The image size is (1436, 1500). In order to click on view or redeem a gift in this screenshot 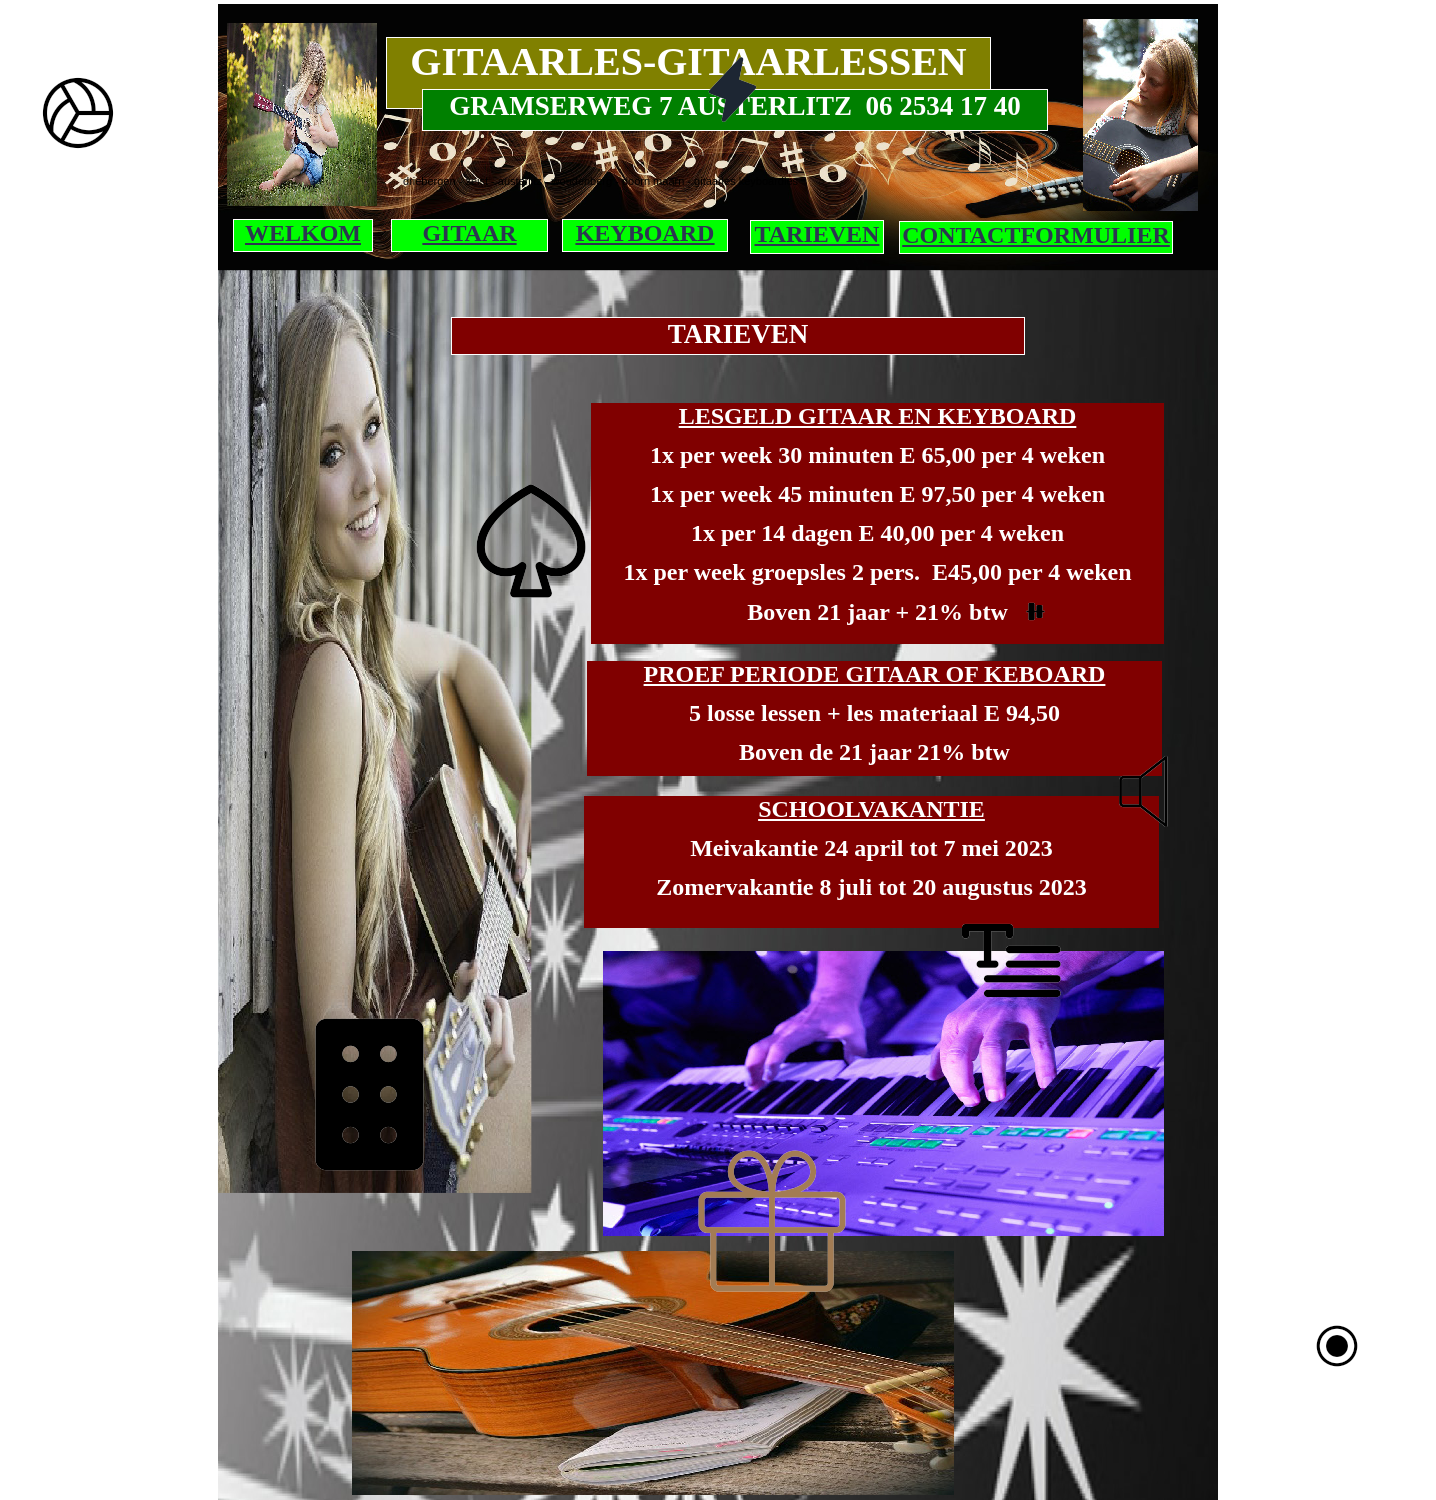, I will do `click(772, 1230)`.